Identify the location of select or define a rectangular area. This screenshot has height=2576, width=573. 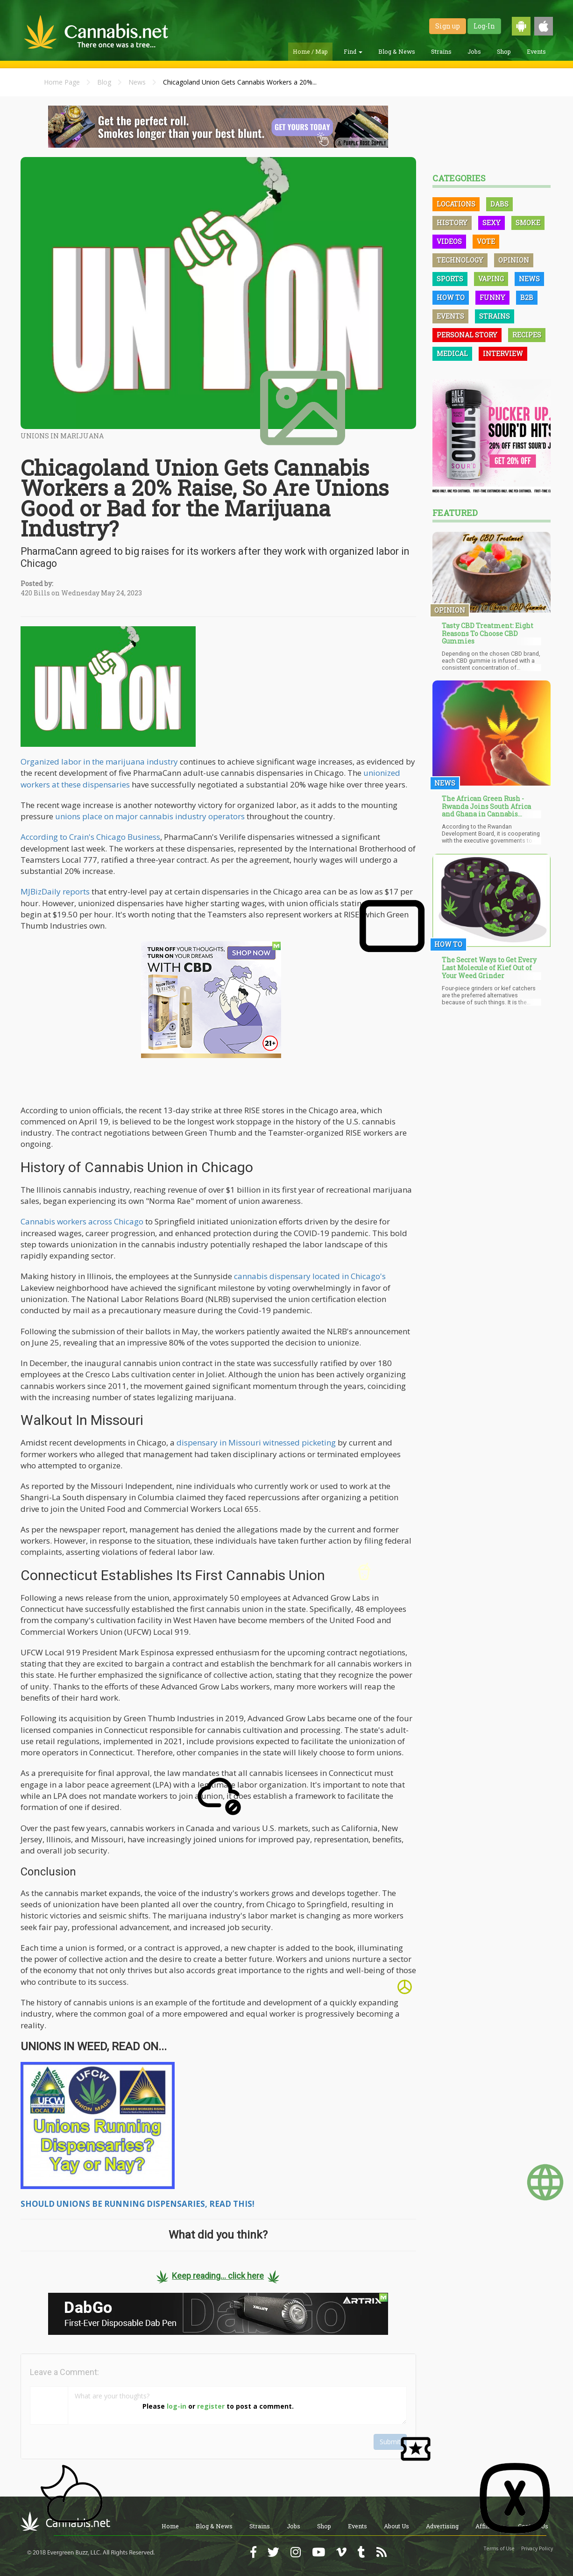
(392, 926).